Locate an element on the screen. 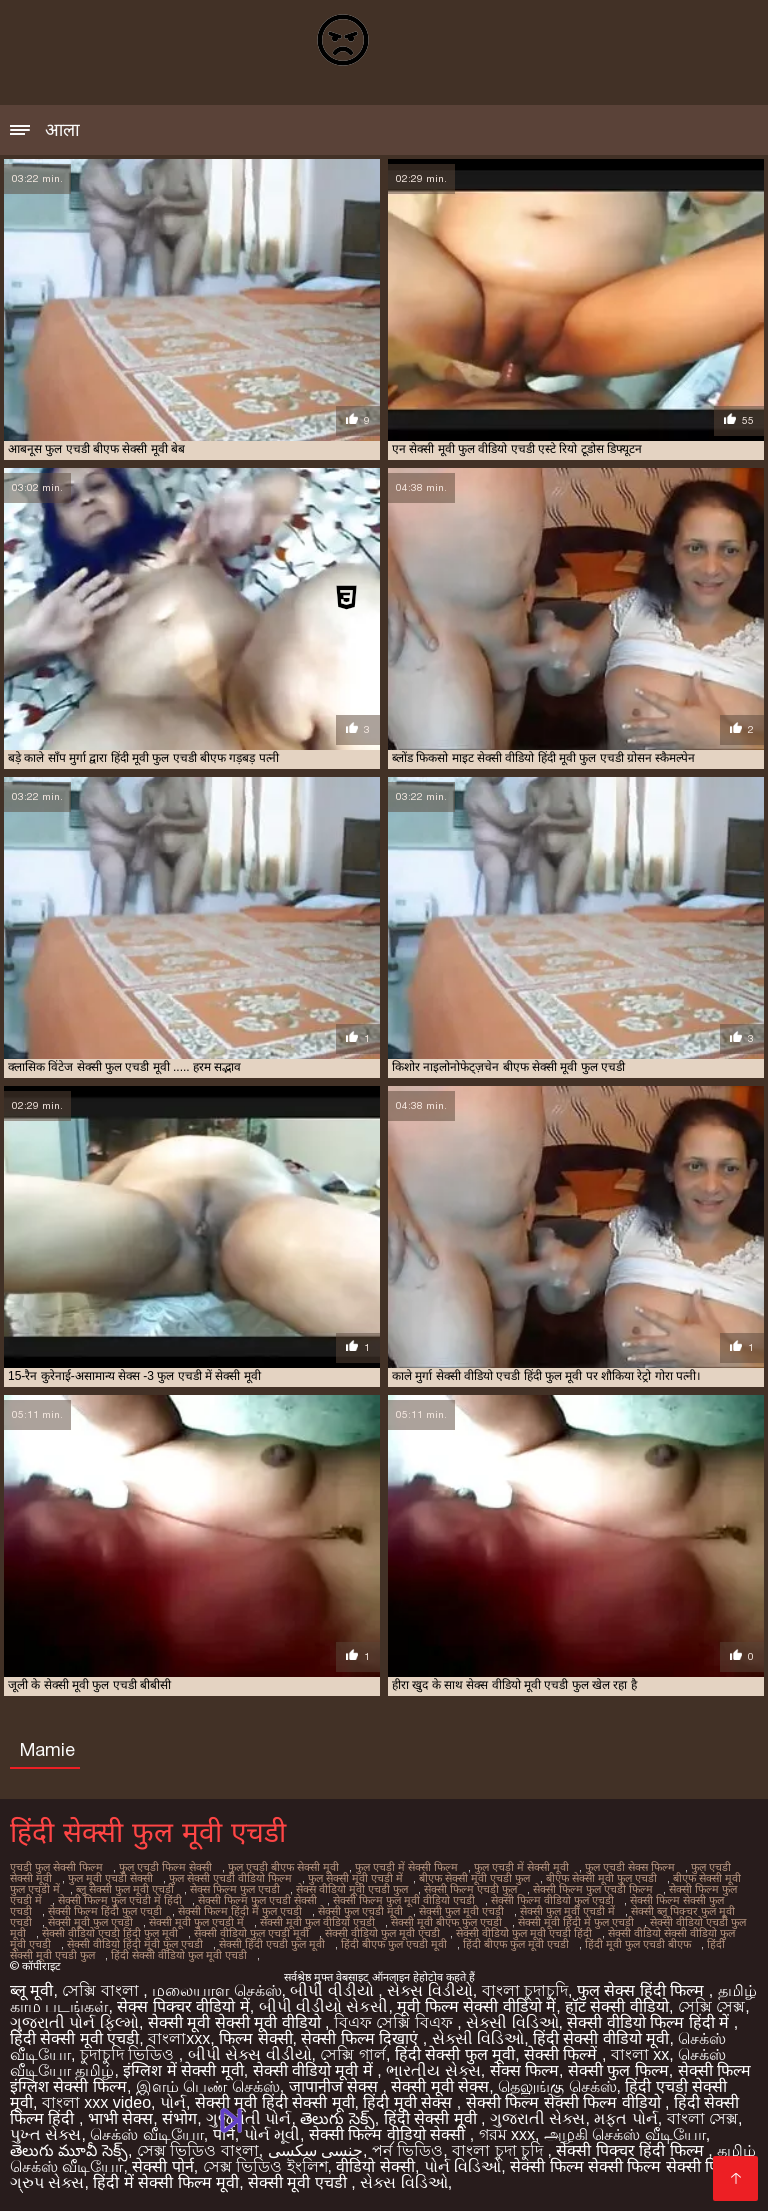  skip to the next track or media item is located at coordinates (231, 2120).